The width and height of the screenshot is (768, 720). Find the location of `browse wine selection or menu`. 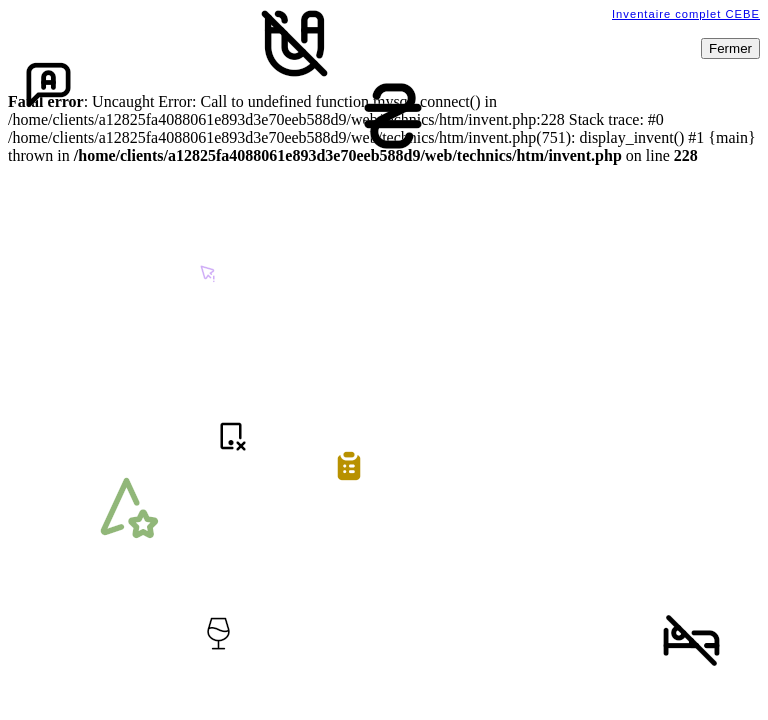

browse wine selection or menu is located at coordinates (218, 632).